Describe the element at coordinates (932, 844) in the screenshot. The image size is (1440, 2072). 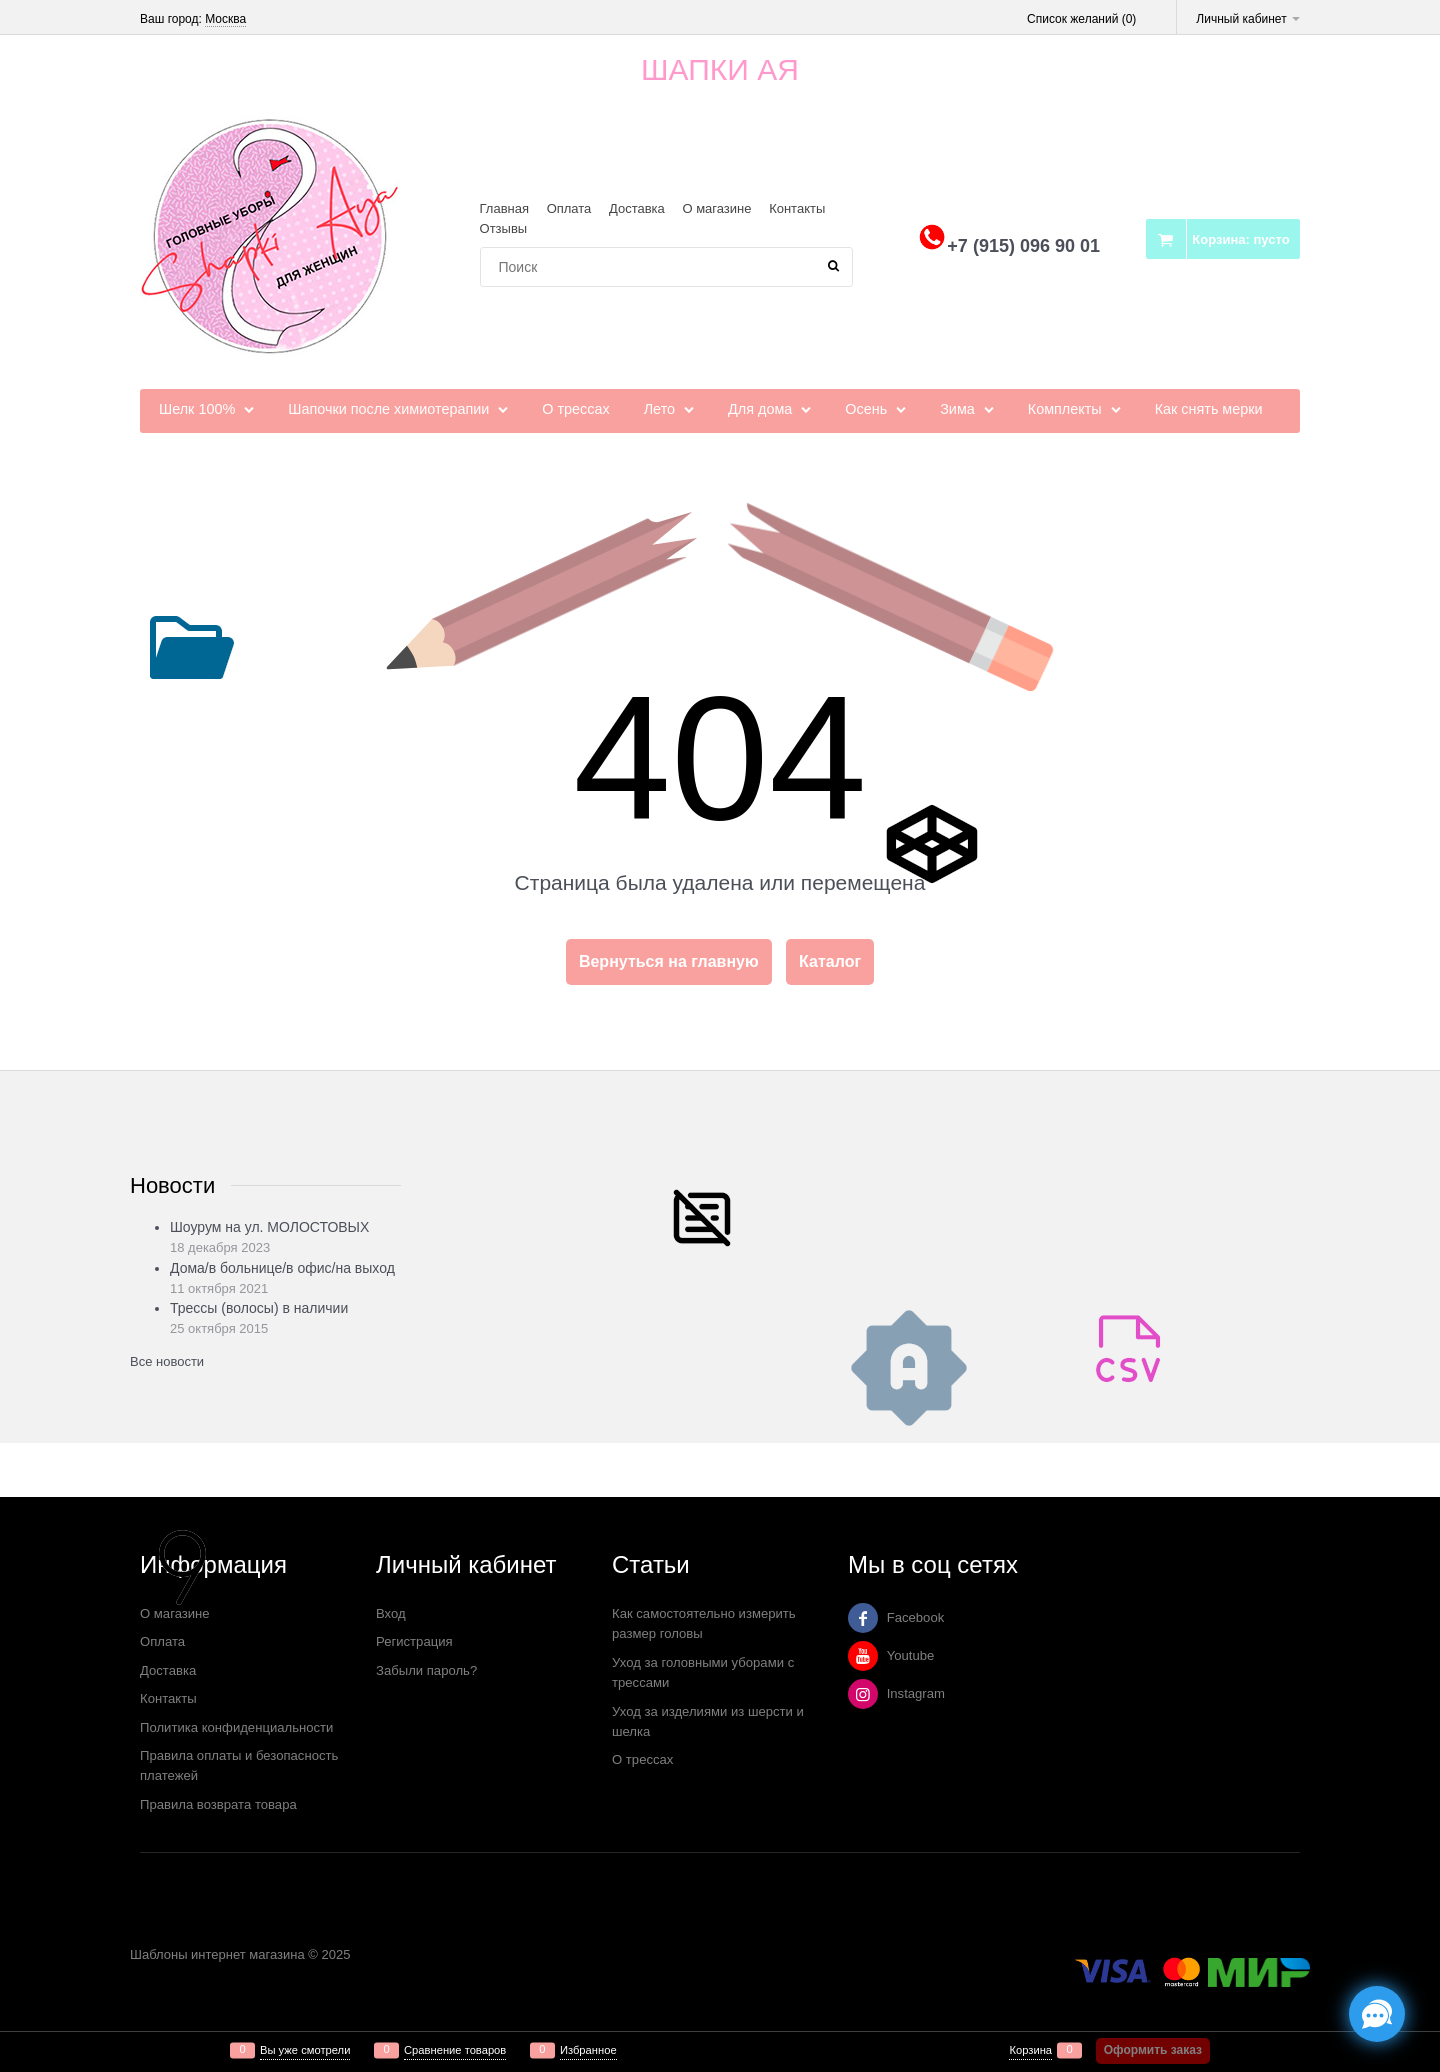
I see `open CodePen profile or projects` at that location.